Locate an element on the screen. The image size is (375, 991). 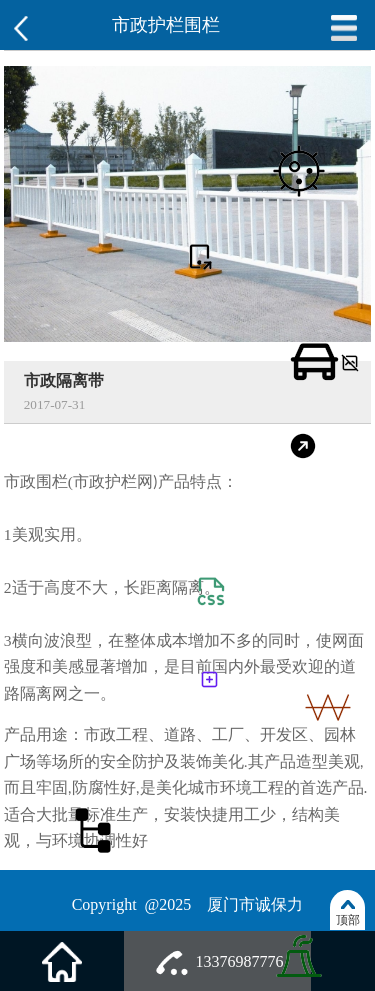
view or open a CSS stylesheet file is located at coordinates (211, 592).